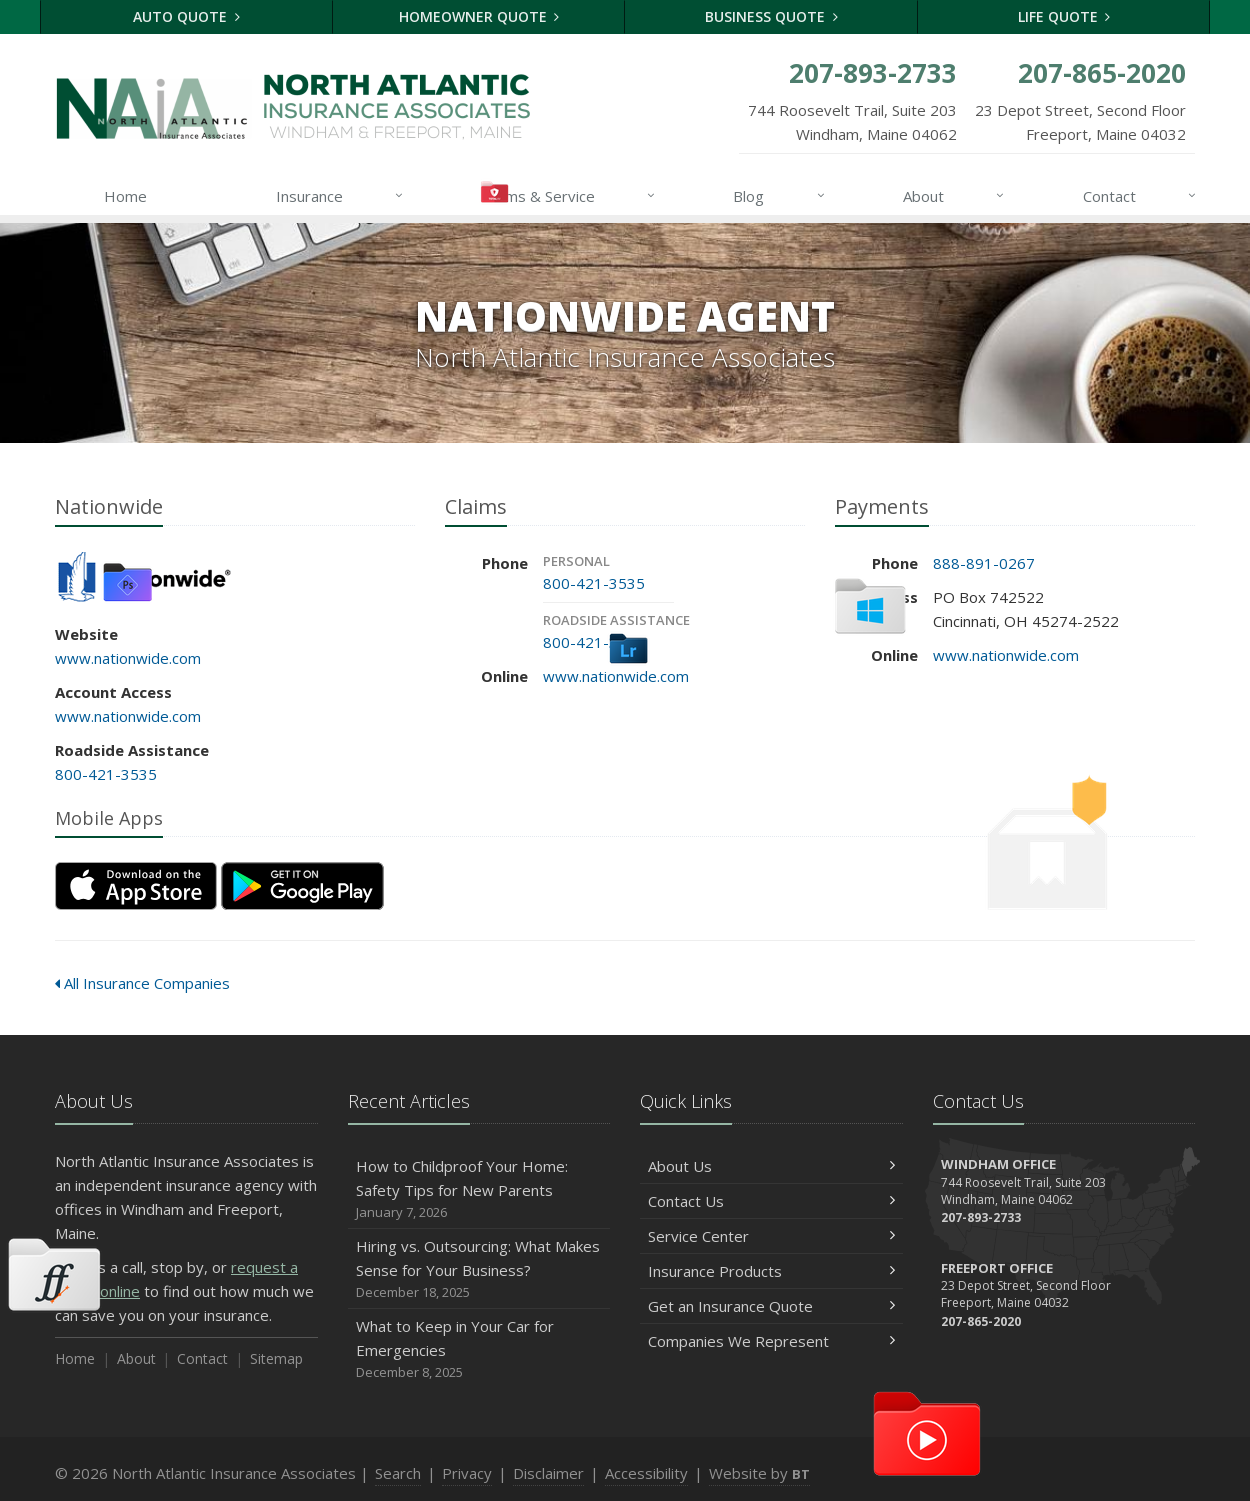 The image size is (1250, 1501). What do you see at coordinates (54, 1277) in the screenshot?
I see `open fontforge project files folder` at bounding box center [54, 1277].